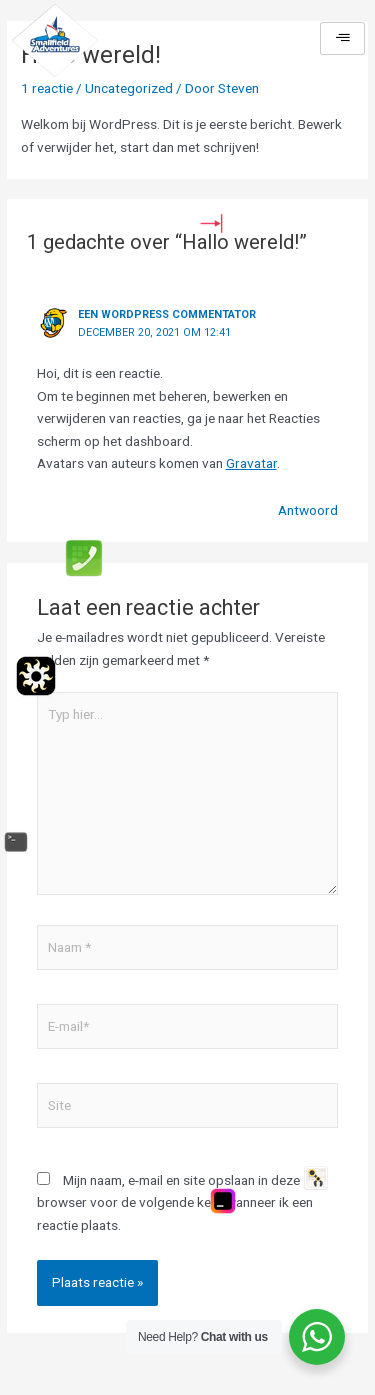 The image size is (375, 1395). Describe the element at coordinates (84, 558) in the screenshot. I see `open the phone or calls app` at that location.